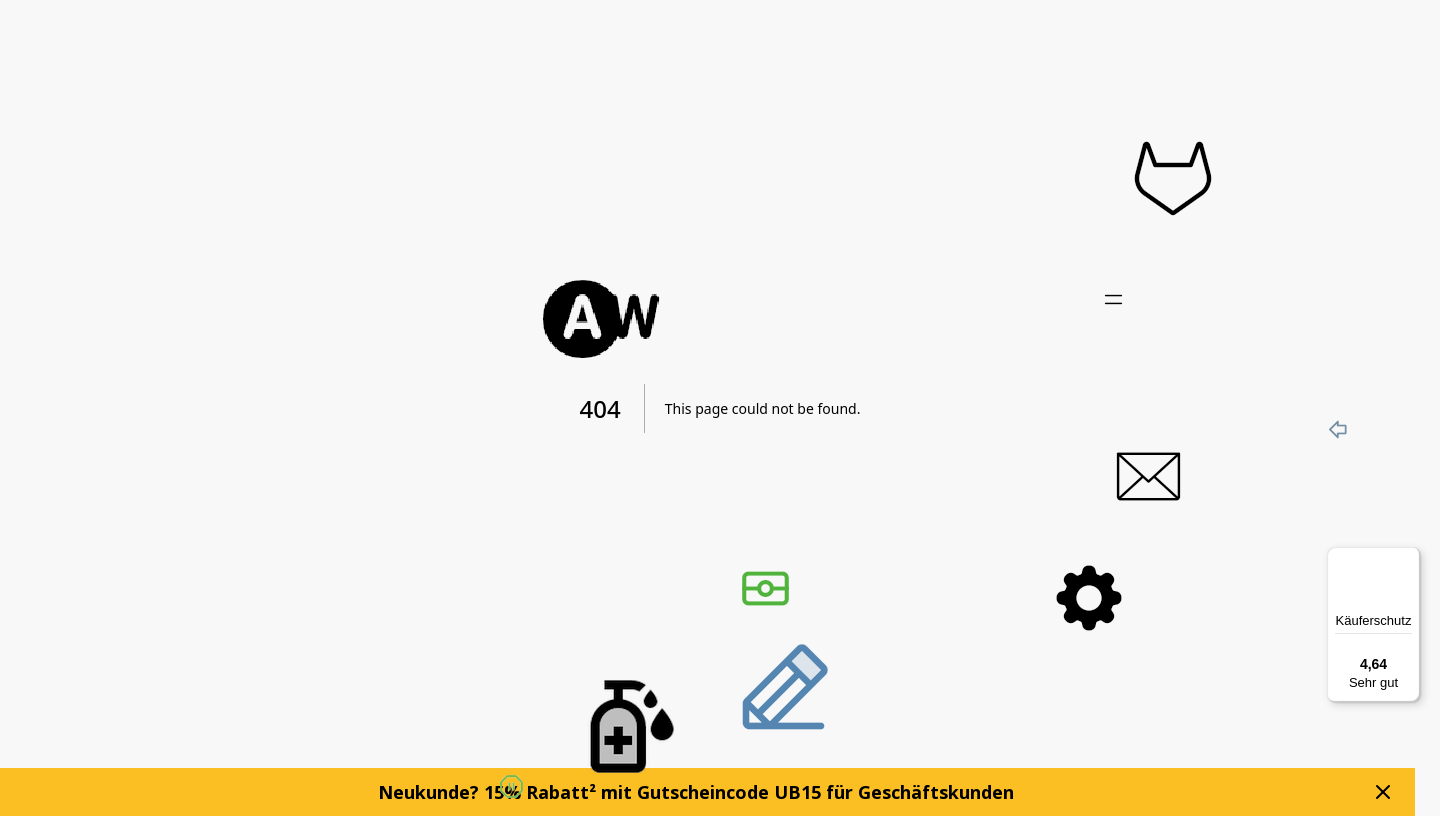  What do you see at coordinates (783, 688) in the screenshot?
I see `edit text or content` at bounding box center [783, 688].